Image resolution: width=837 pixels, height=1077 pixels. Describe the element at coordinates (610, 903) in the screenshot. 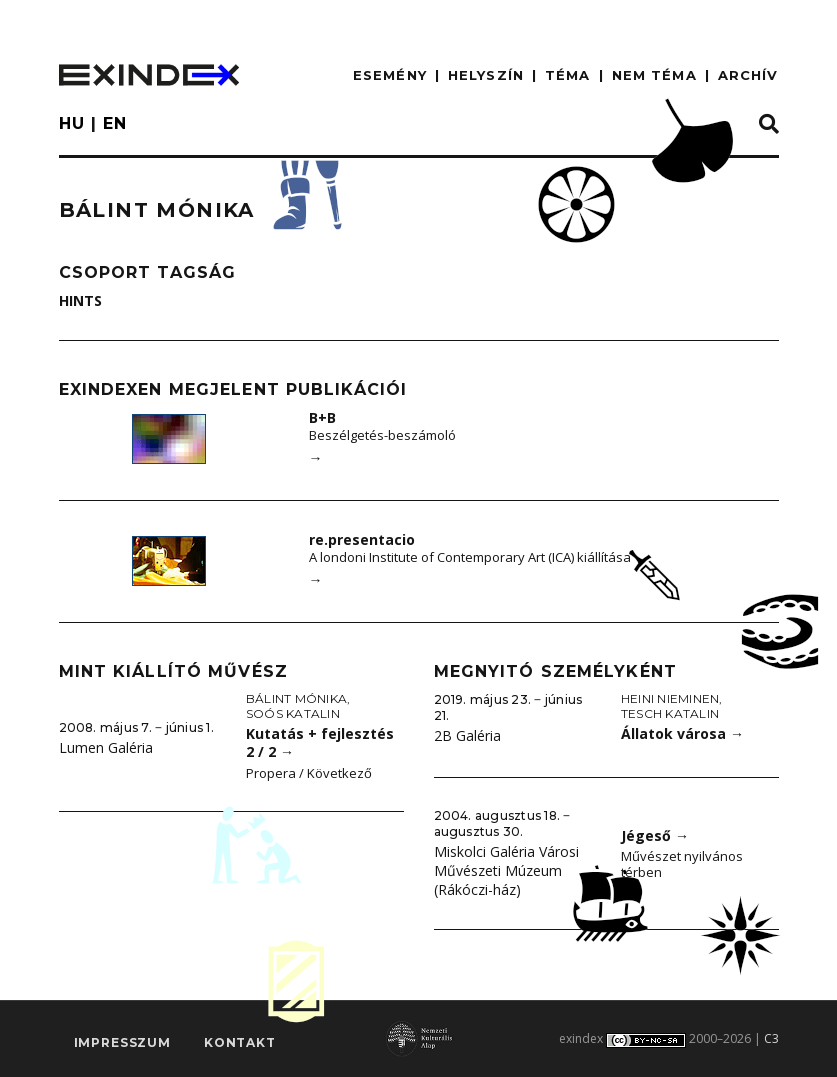

I see `select ancient naval unit in strategy game` at that location.